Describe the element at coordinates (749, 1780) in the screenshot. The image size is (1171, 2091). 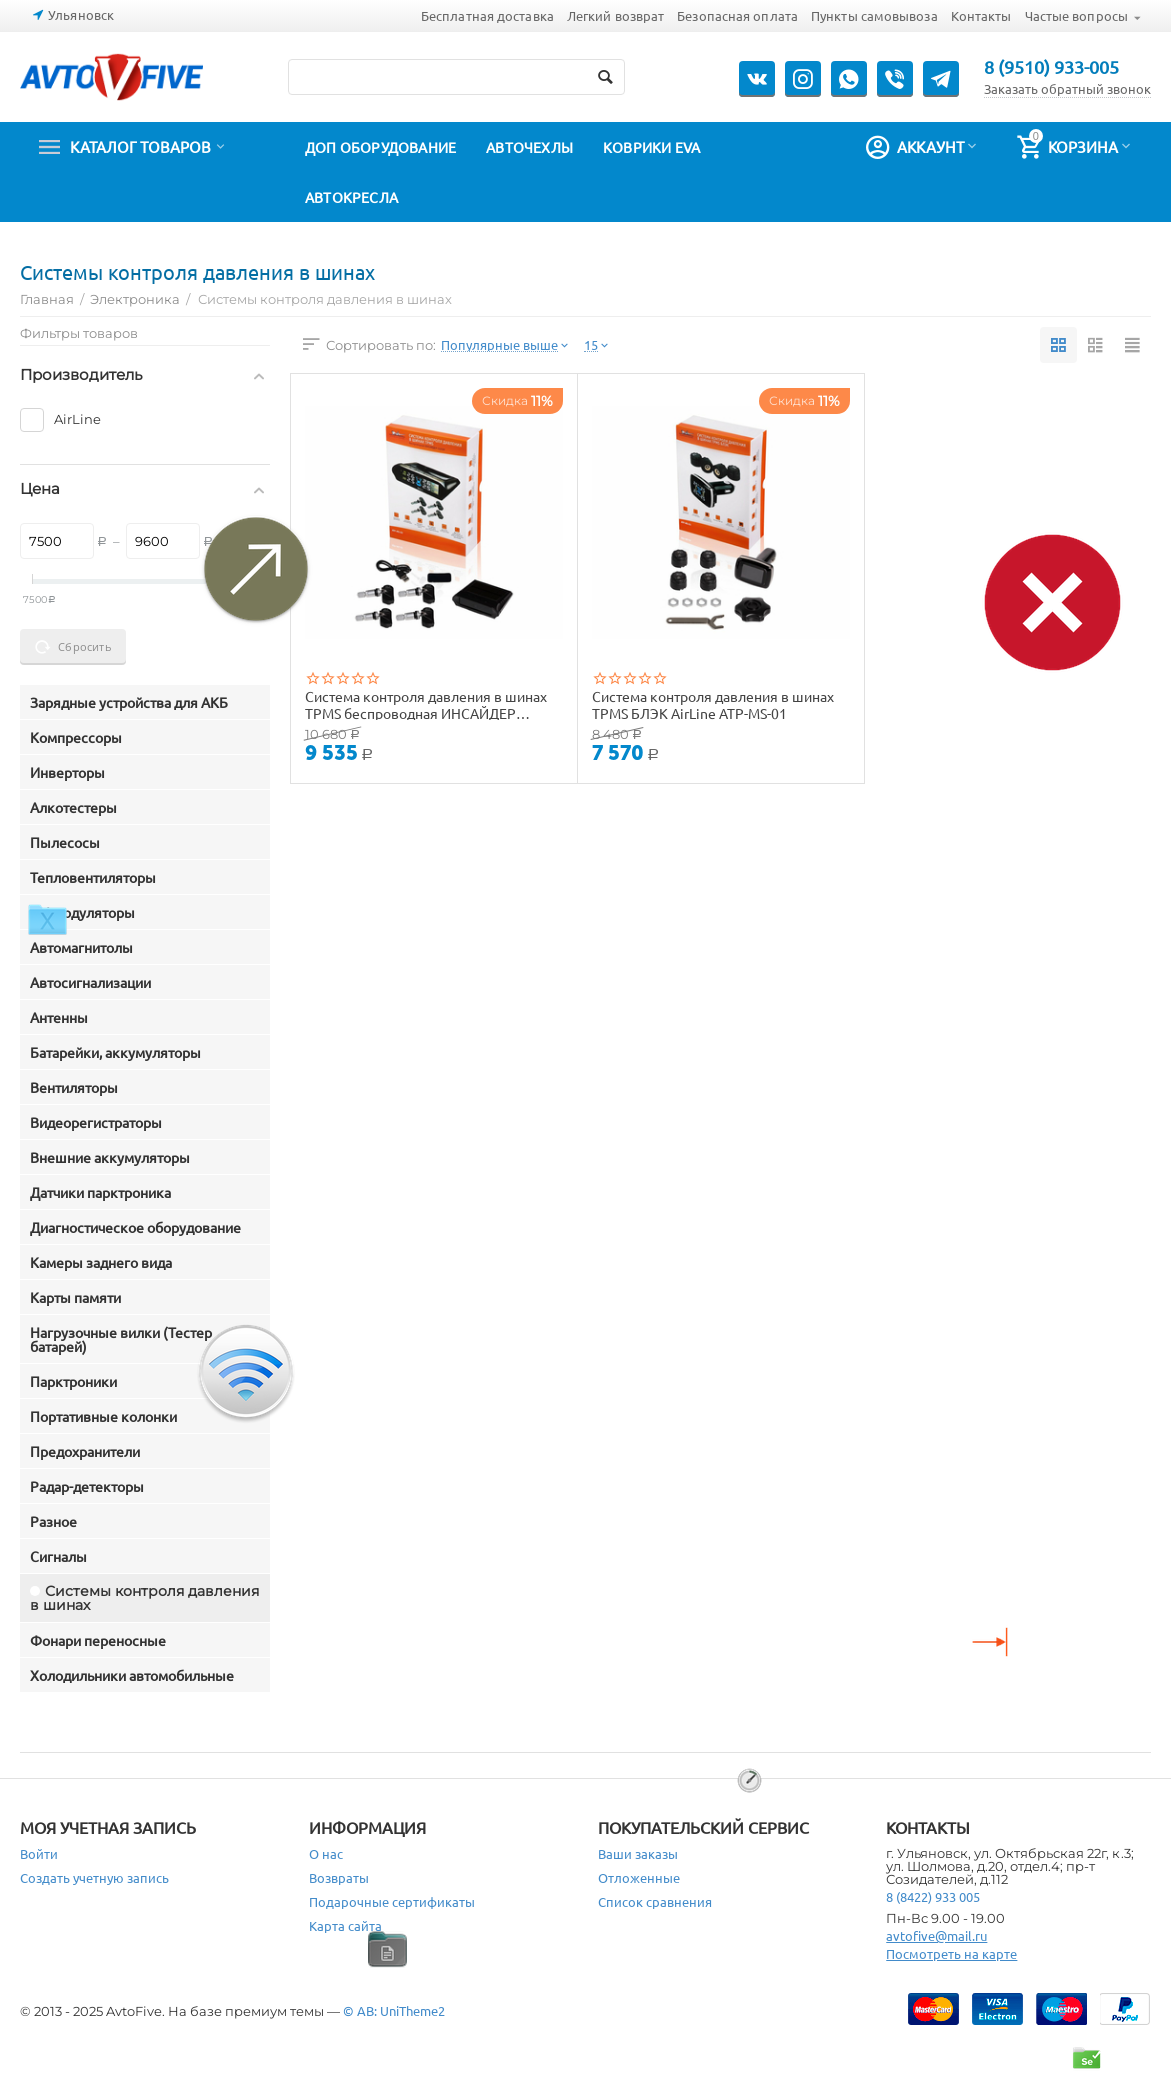
I see `open system profiler application` at that location.